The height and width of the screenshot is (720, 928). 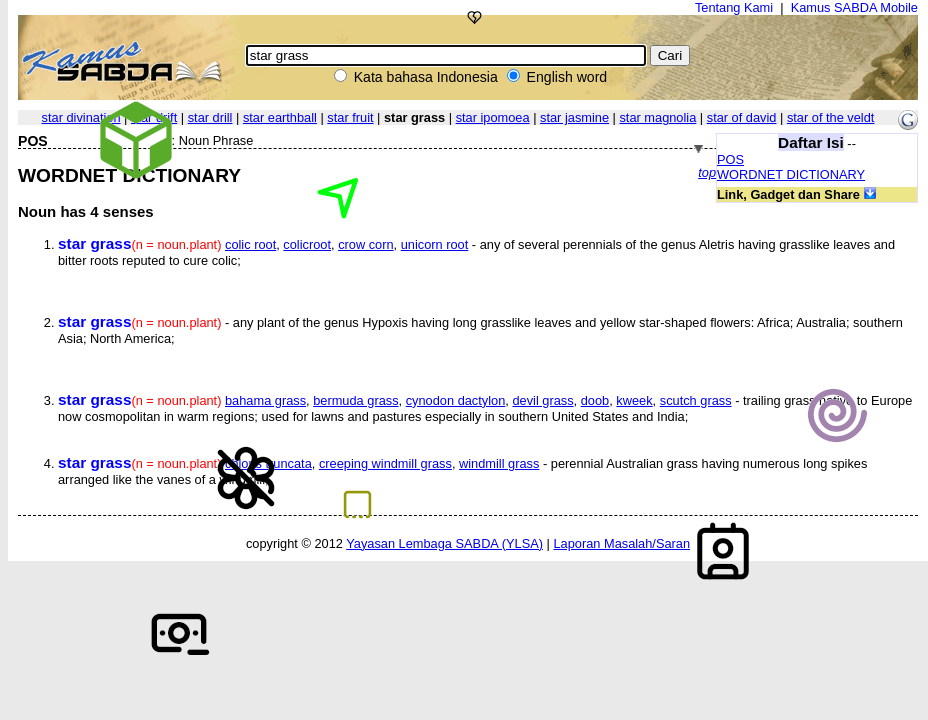 What do you see at coordinates (136, 140) in the screenshot?
I see `open codesandbox development environment` at bounding box center [136, 140].